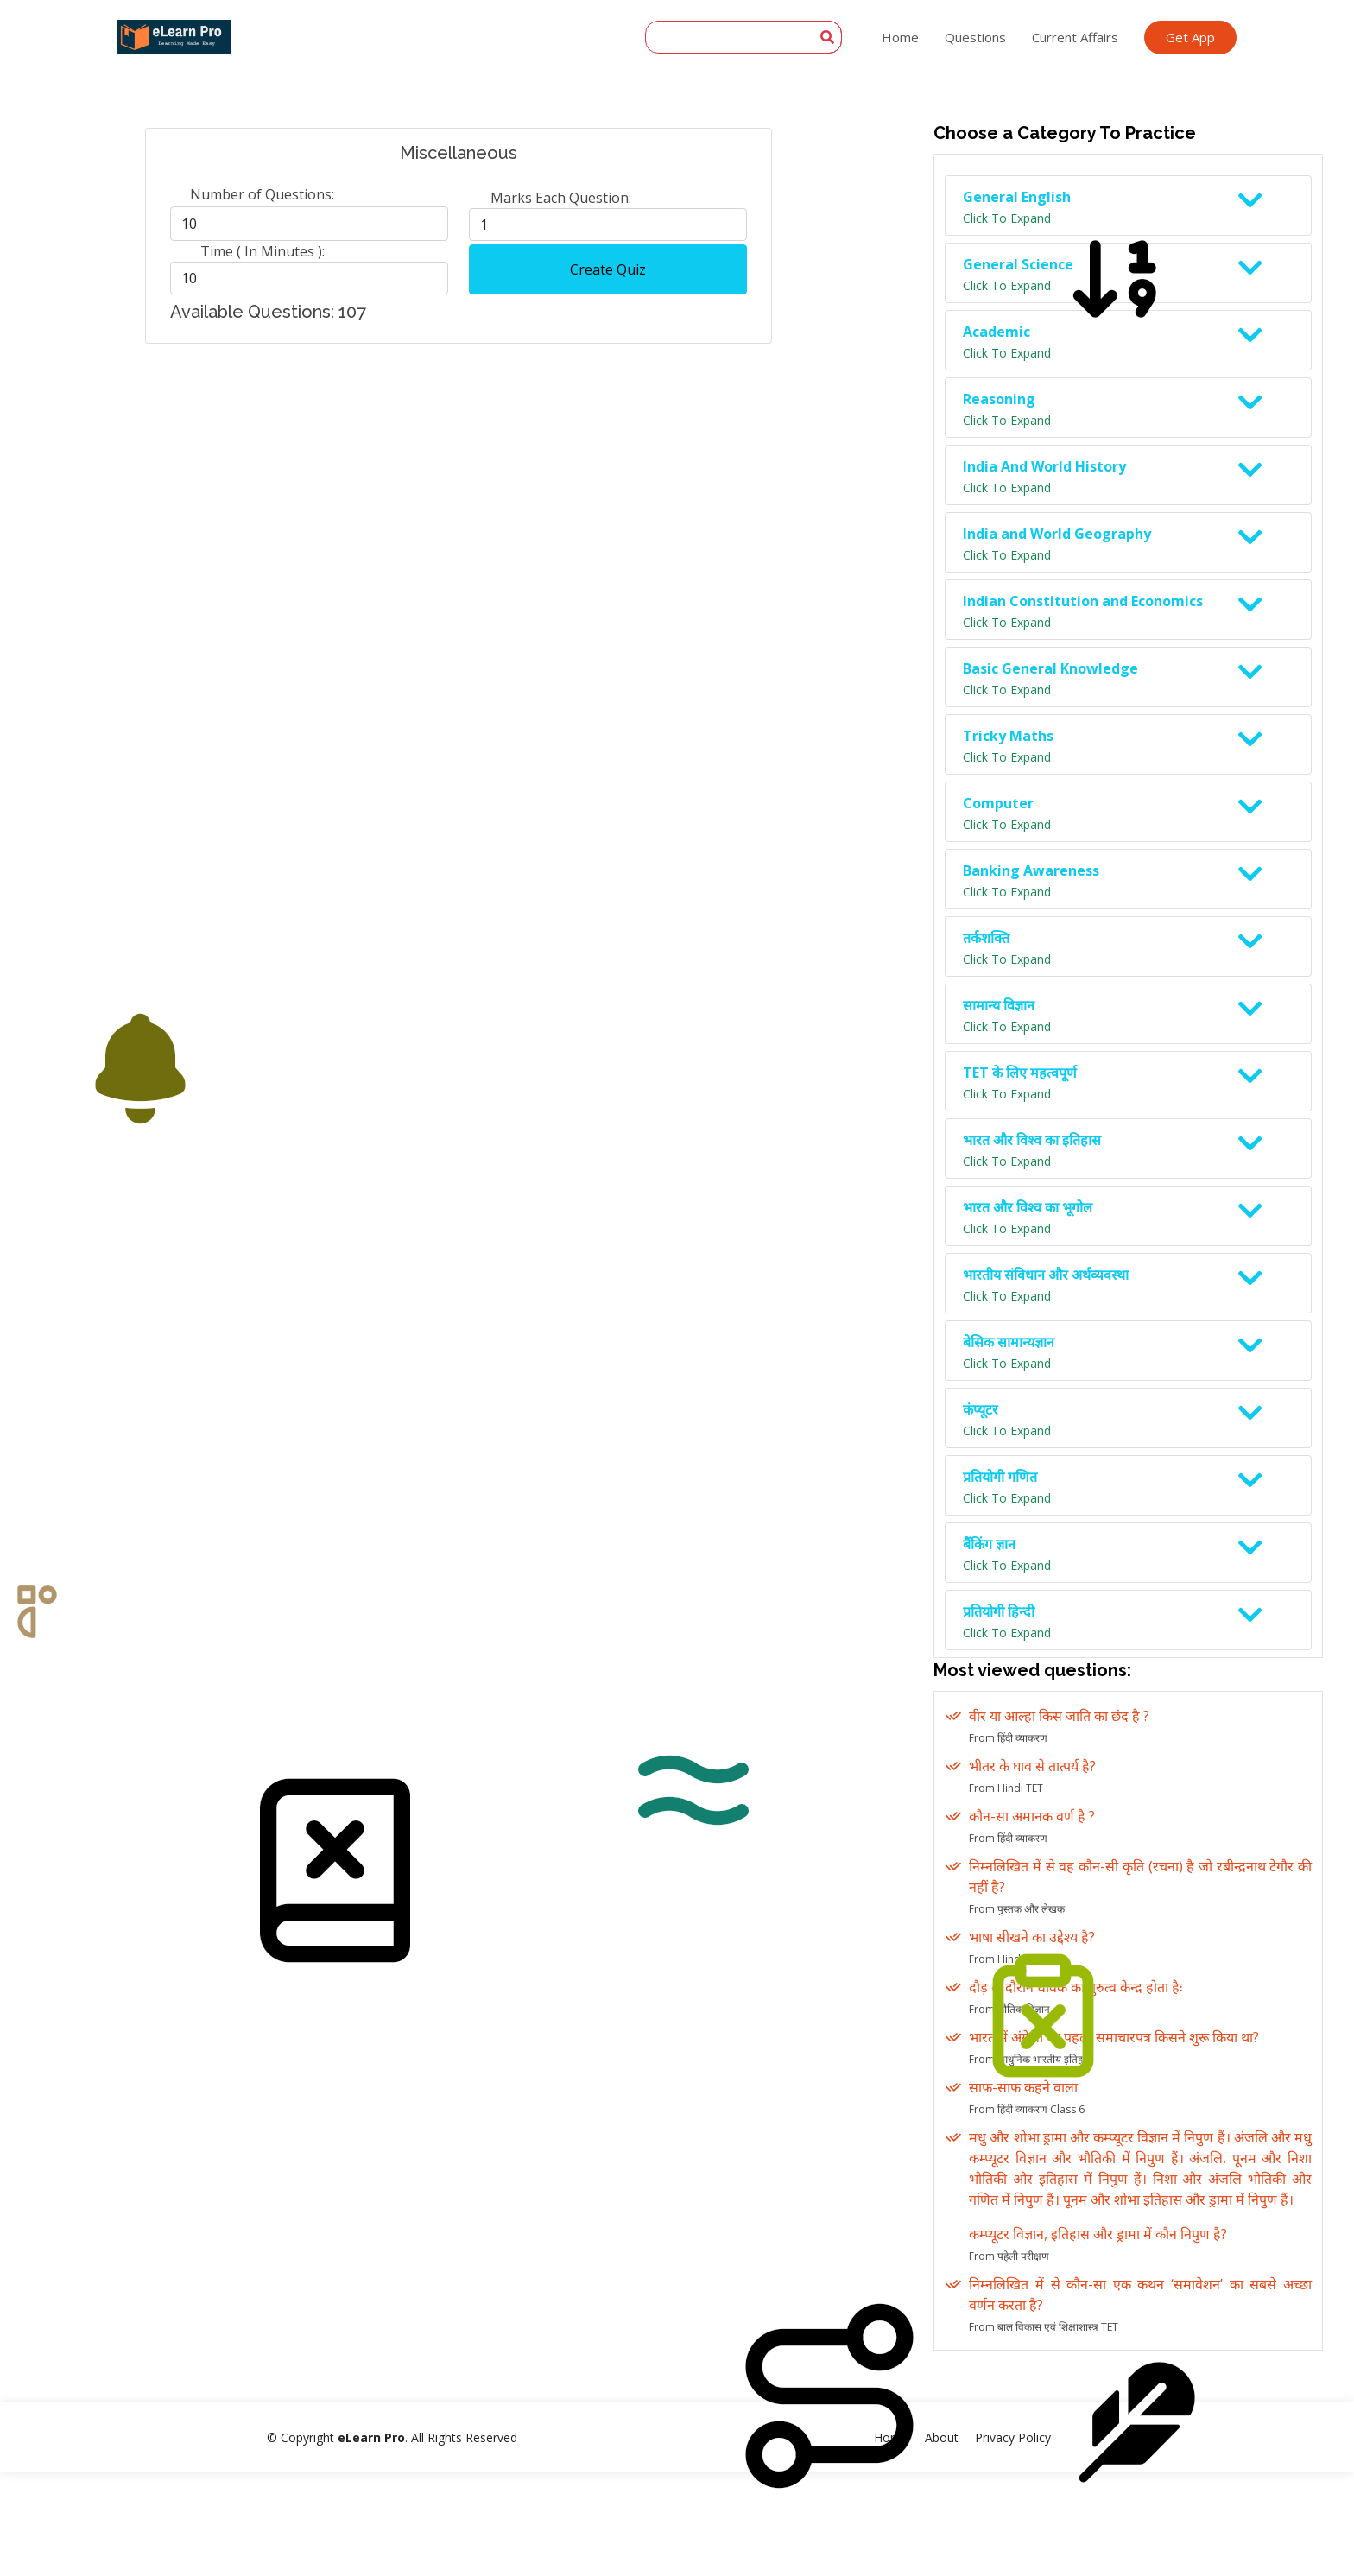  What do you see at coordinates (693, 1790) in the screenshot?
I see `indicates approximate or estimated value` at bounding box center [693, 1790].